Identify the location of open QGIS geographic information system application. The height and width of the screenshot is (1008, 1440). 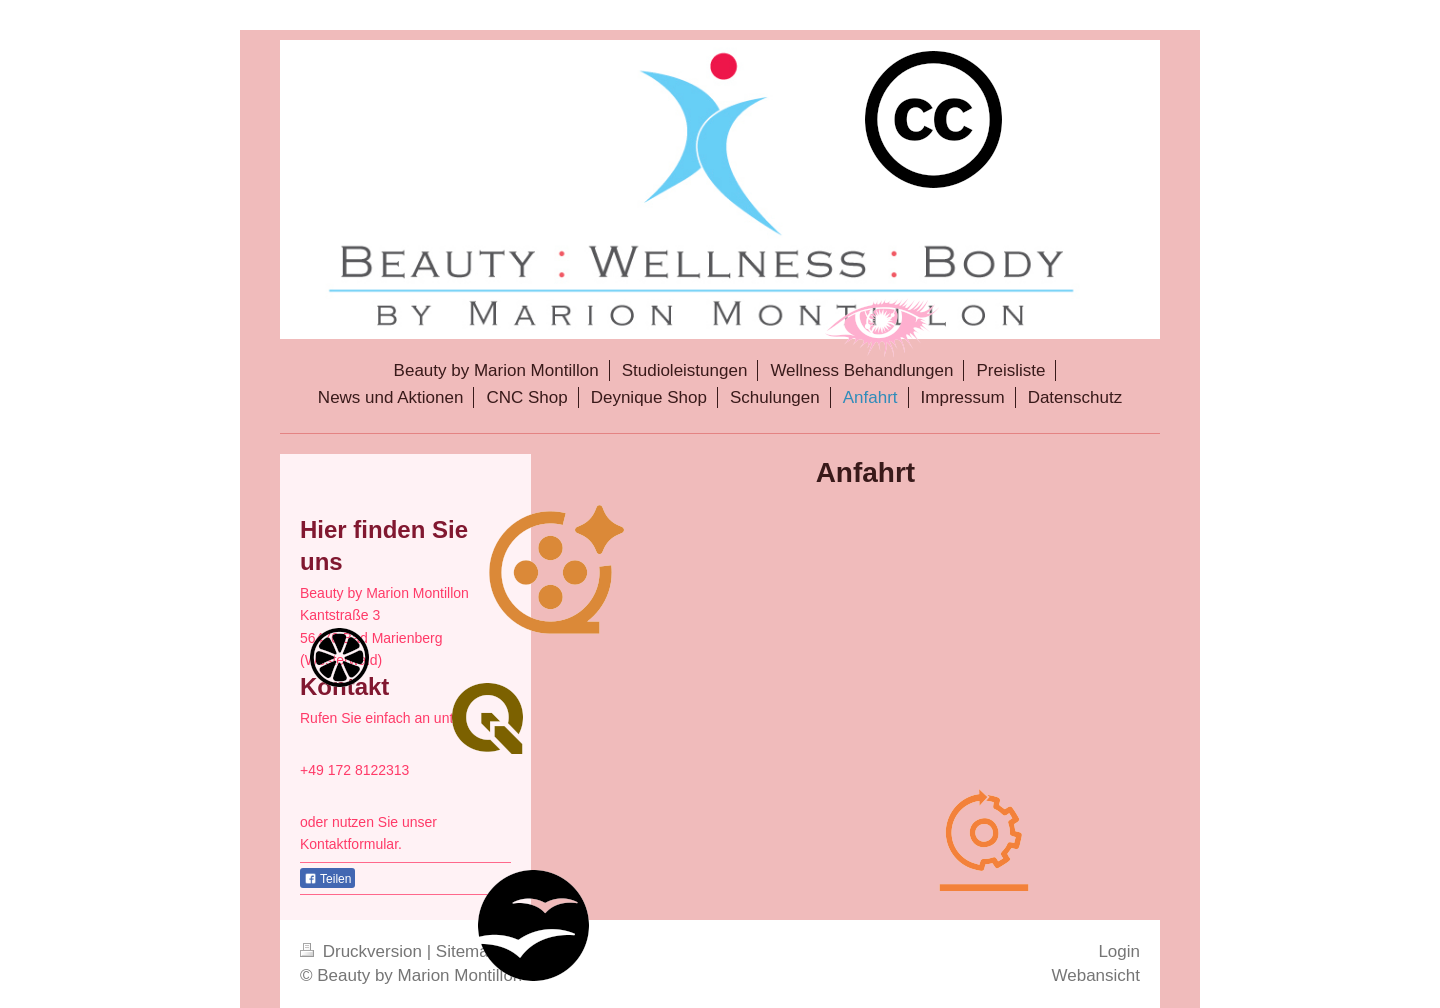
(487, 718).